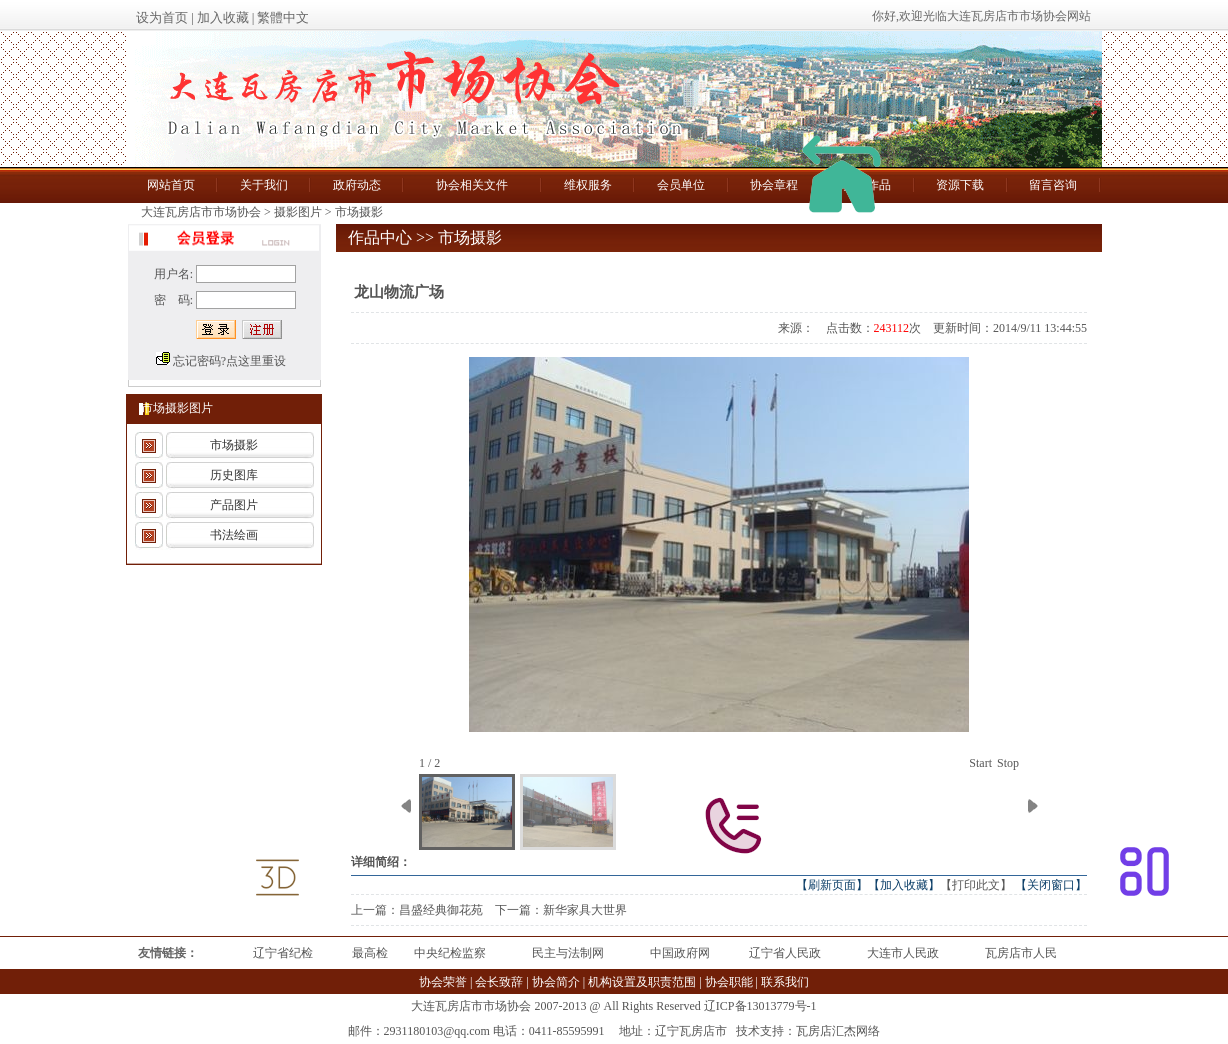 This screenshot has height=1044, width=1228. I want to click on return to campsite or base location, so click(842, 174).